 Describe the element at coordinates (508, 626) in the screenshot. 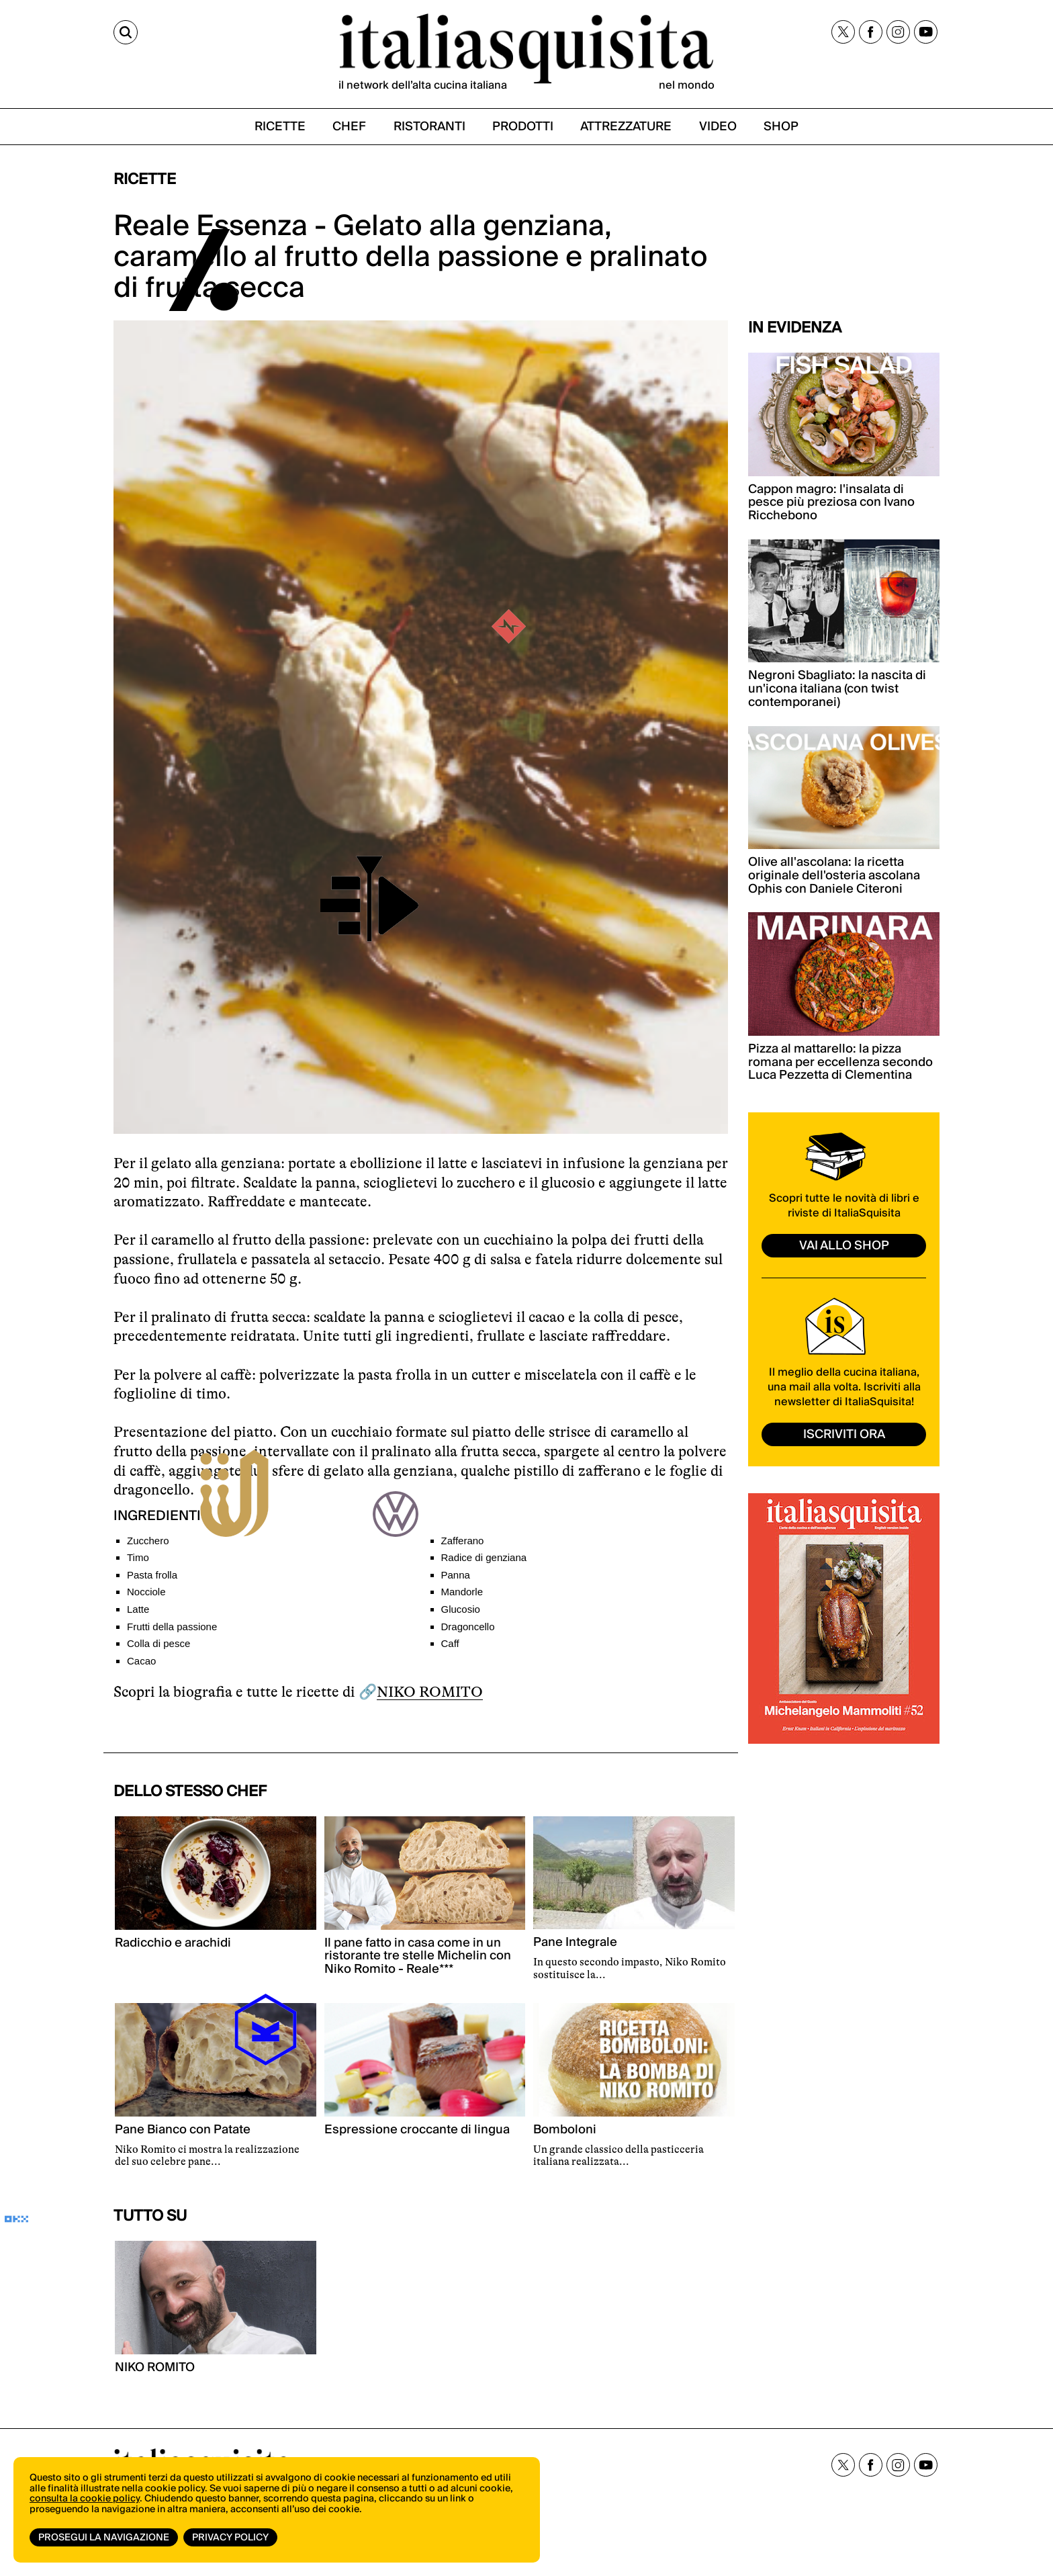

I see `normalize.css library logo` at that location.